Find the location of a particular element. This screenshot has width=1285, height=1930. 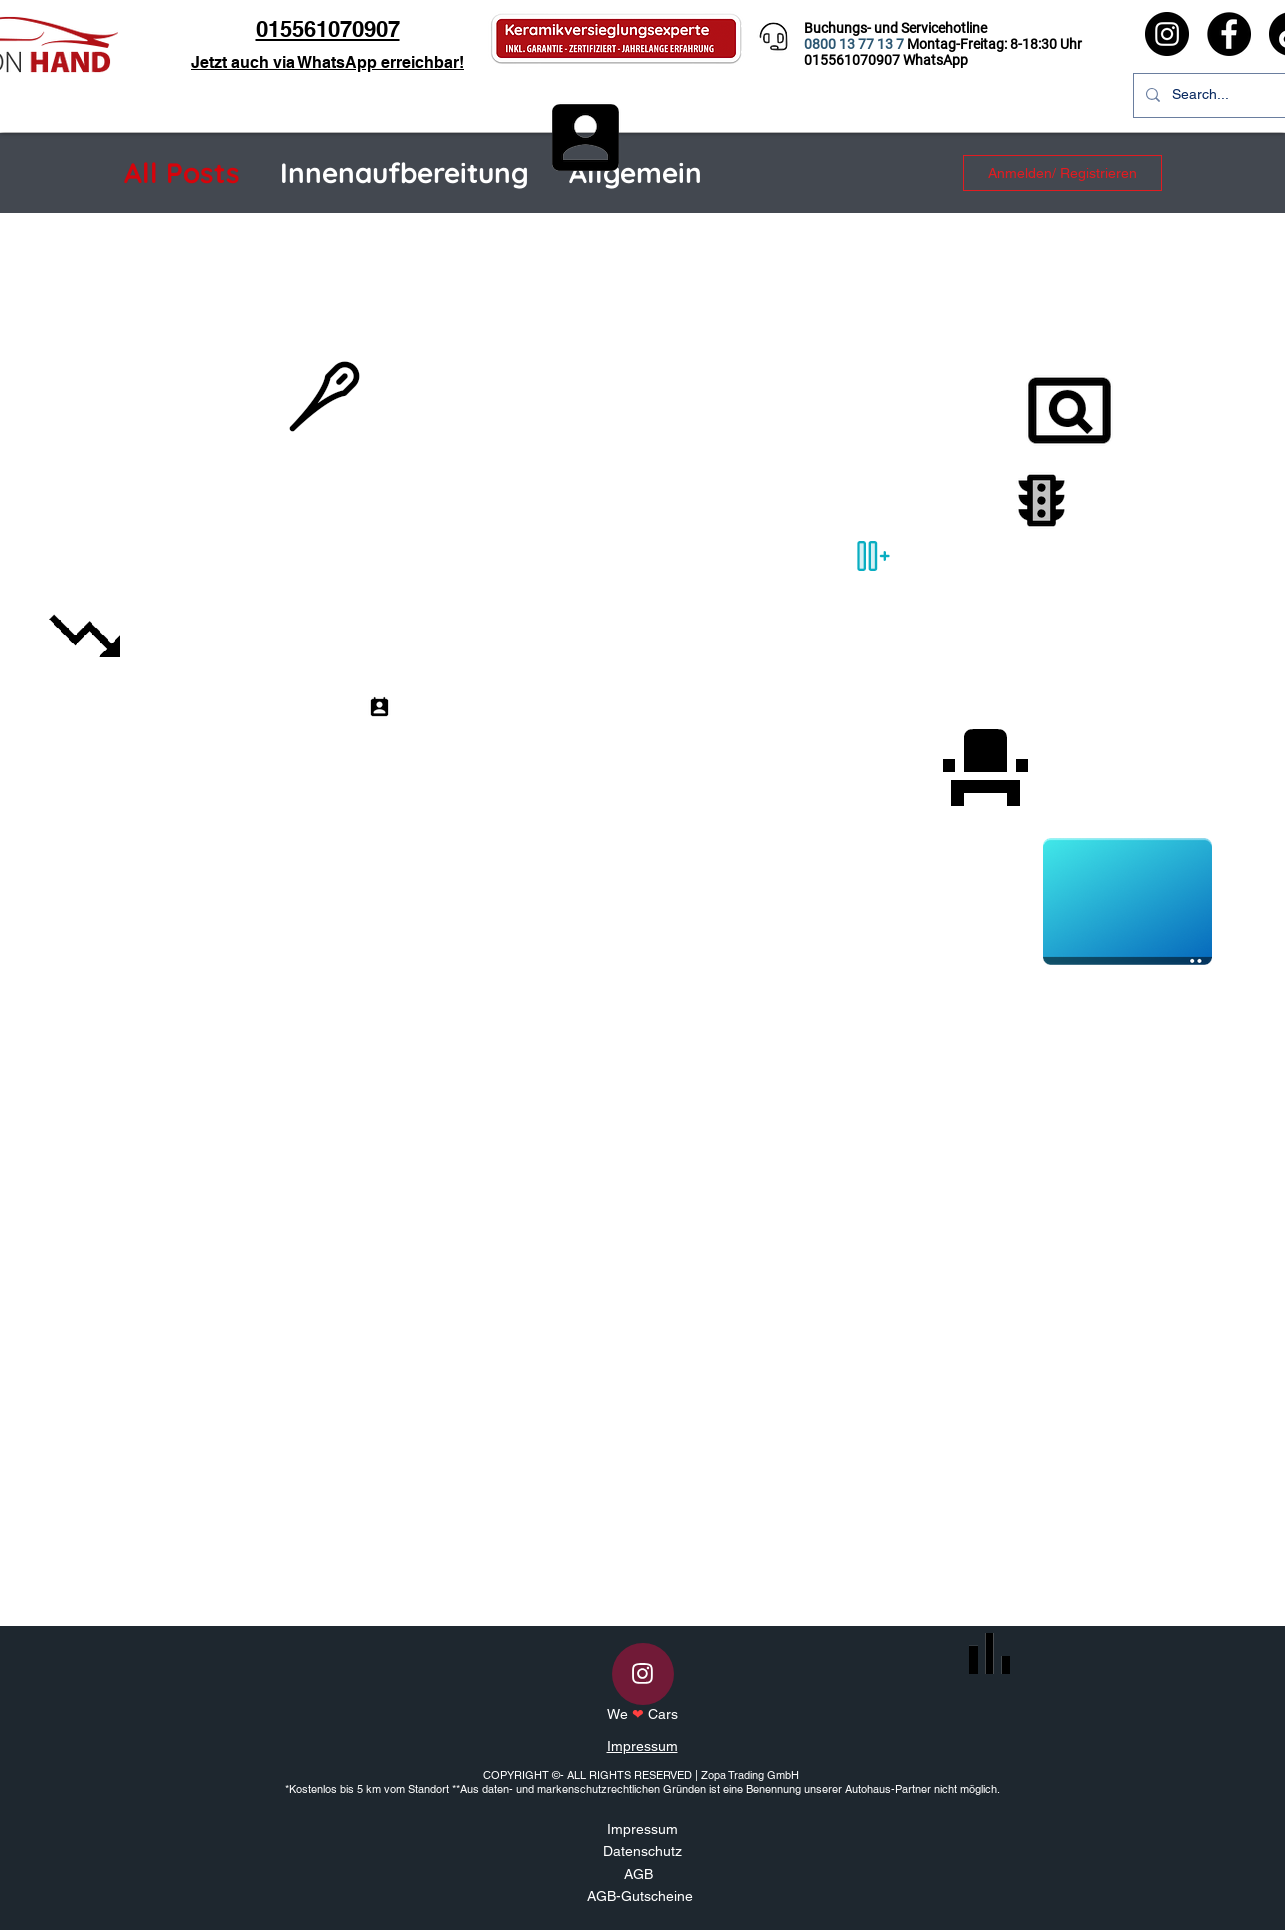

indicates a downward trend in data or metrics is located at coordinates (84, 635).